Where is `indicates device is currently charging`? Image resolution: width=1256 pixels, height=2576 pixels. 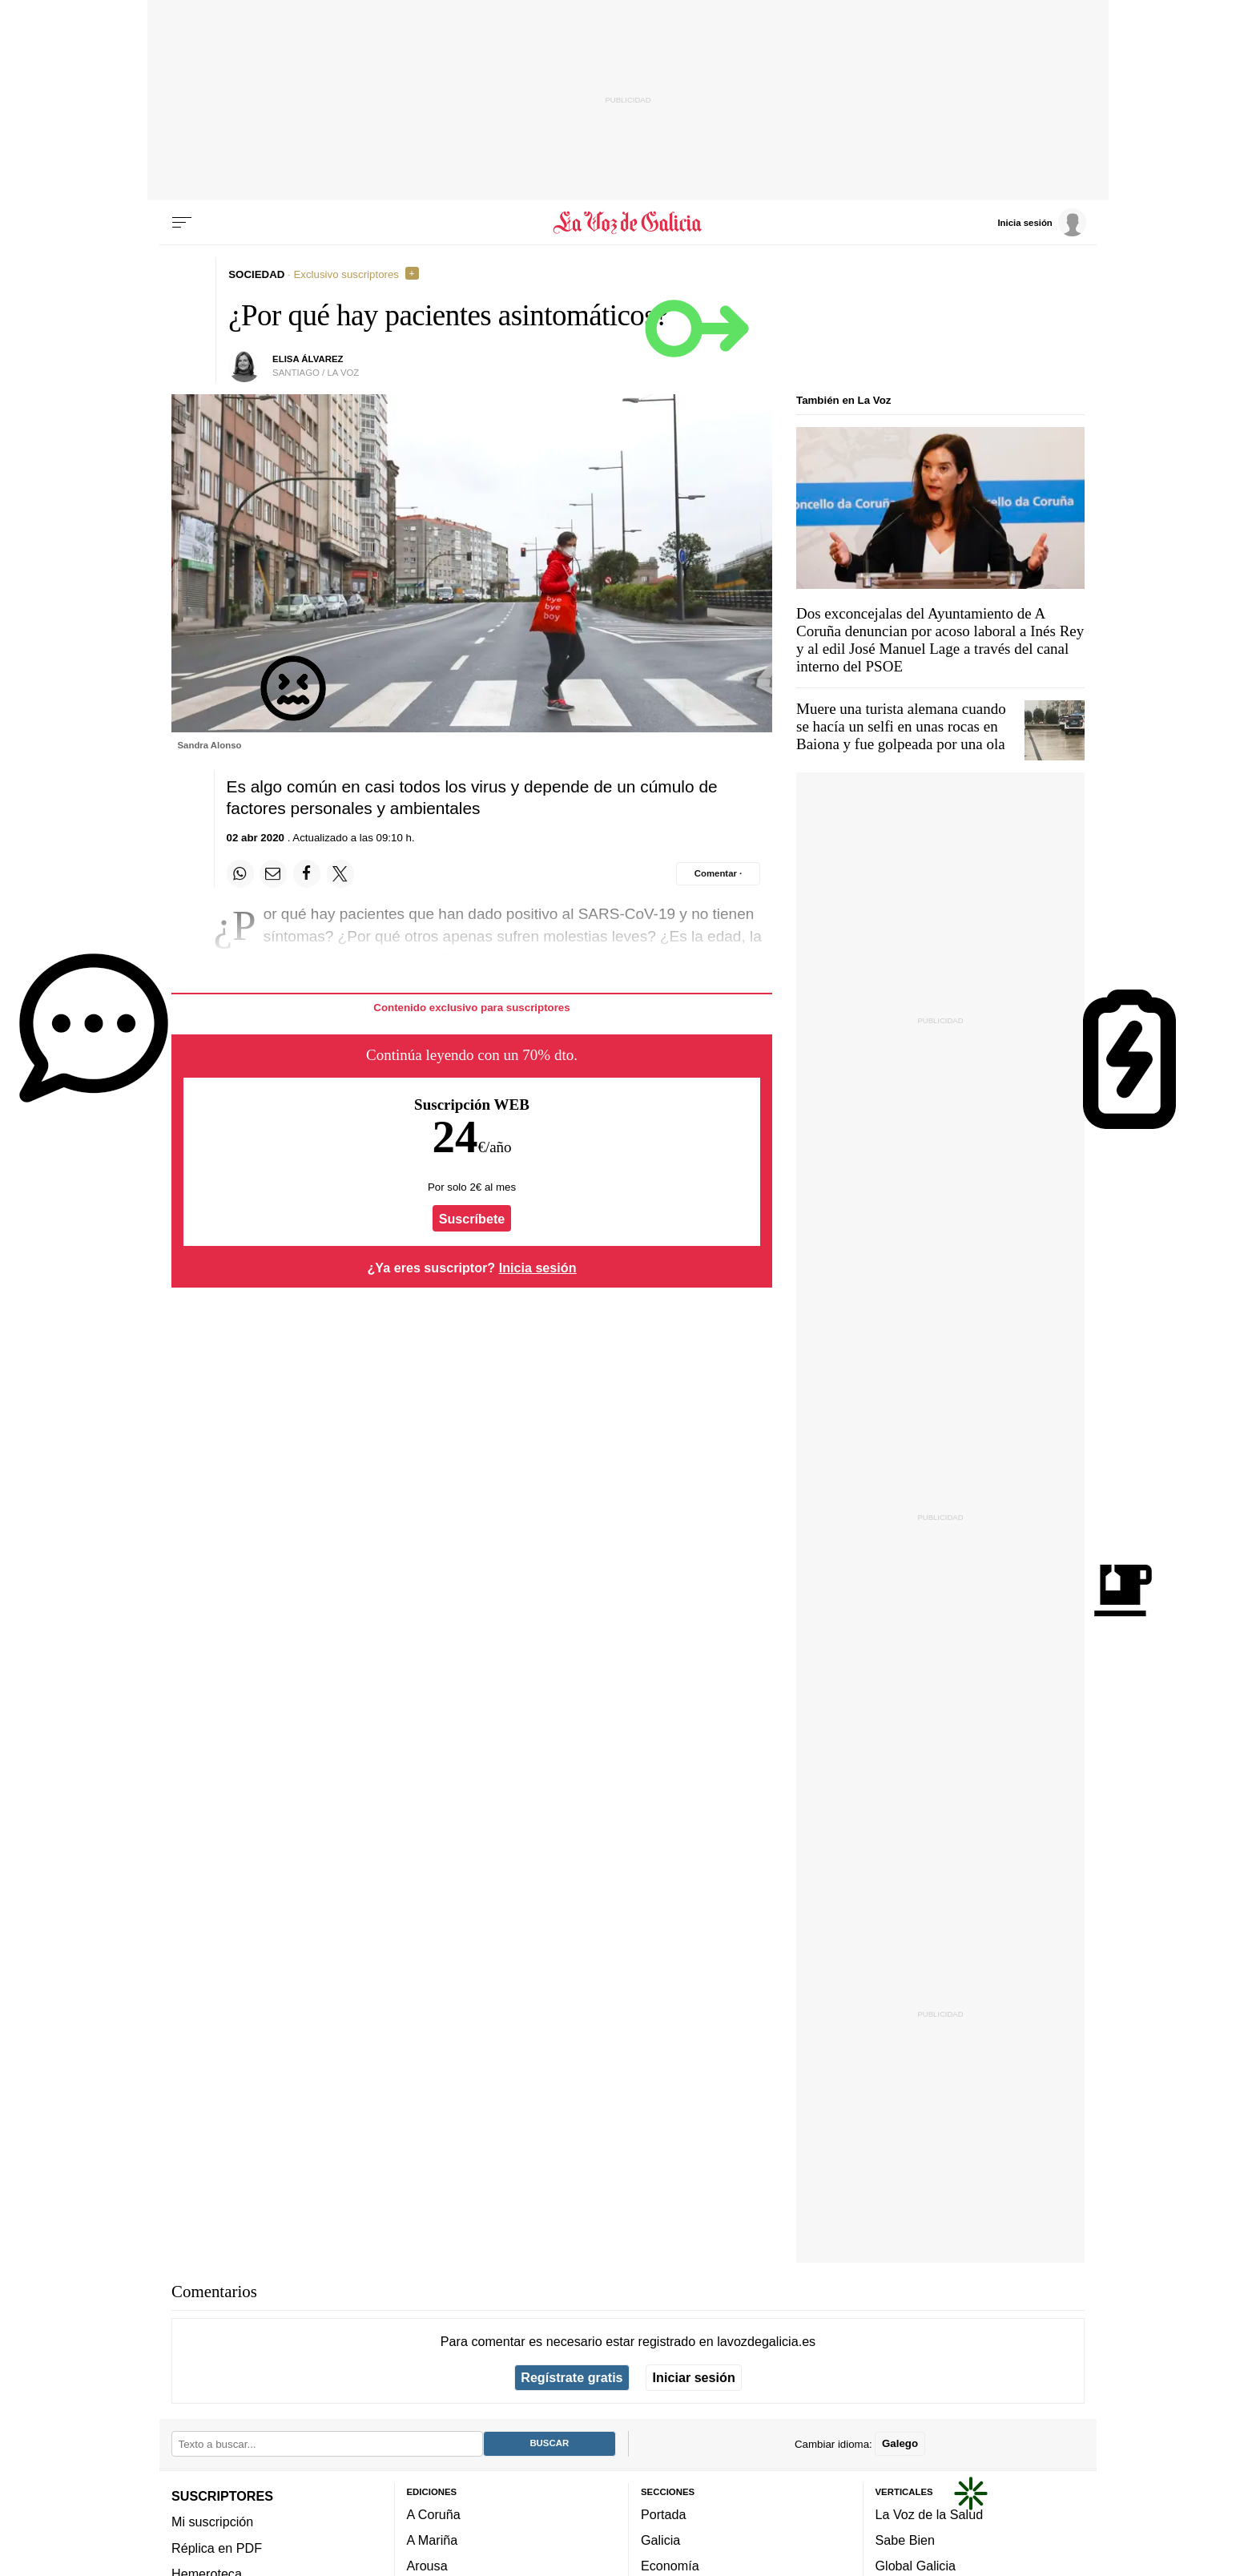 indicates device is currently charging is located at coordinates (1129, 1059).